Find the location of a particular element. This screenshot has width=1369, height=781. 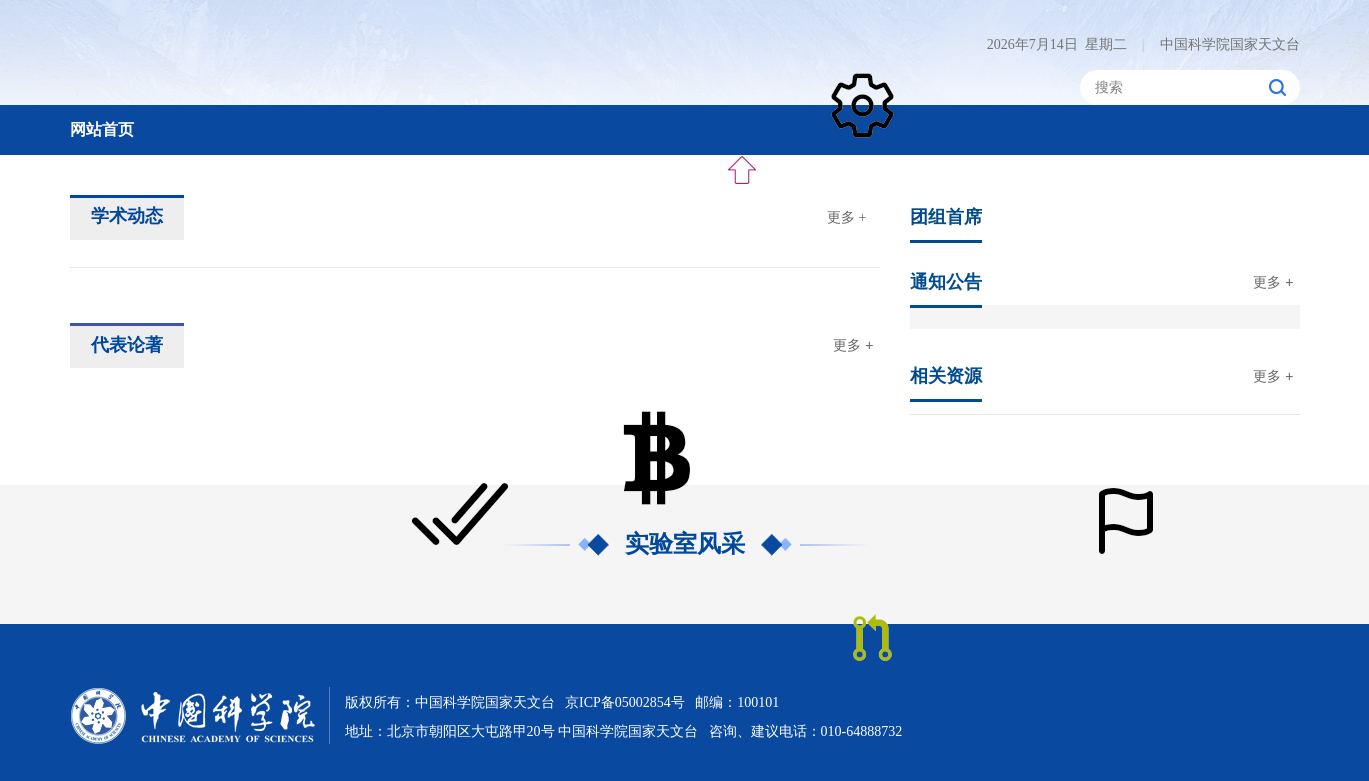

flag or report content is located at coordinates (1126, 521).